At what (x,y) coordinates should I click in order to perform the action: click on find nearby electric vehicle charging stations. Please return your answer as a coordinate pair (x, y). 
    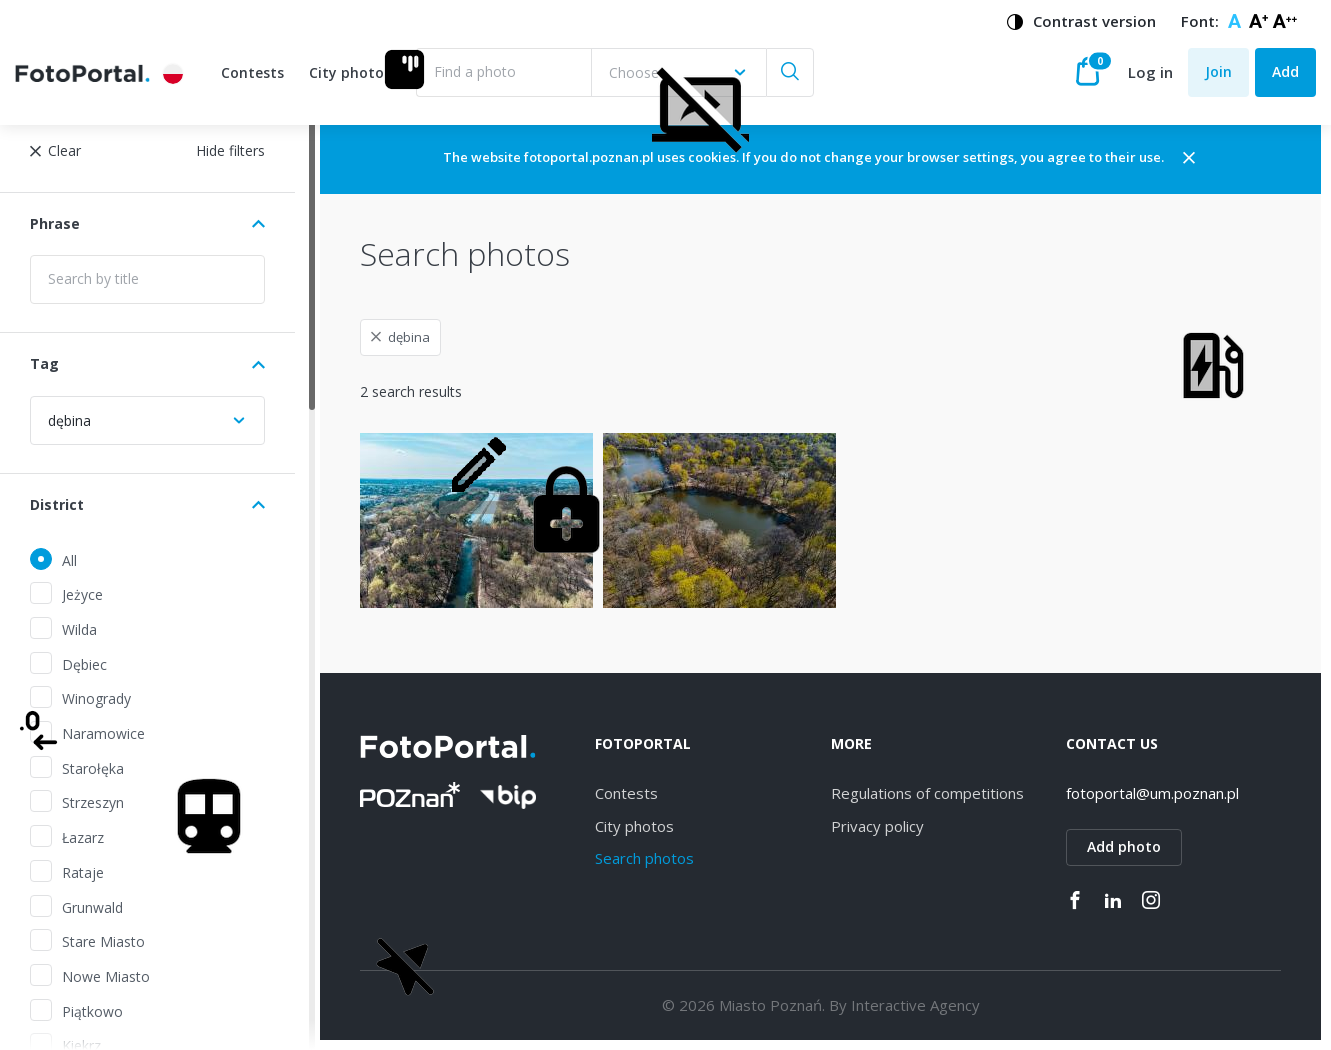
    Looking at the image, I should click on (1212, 365).